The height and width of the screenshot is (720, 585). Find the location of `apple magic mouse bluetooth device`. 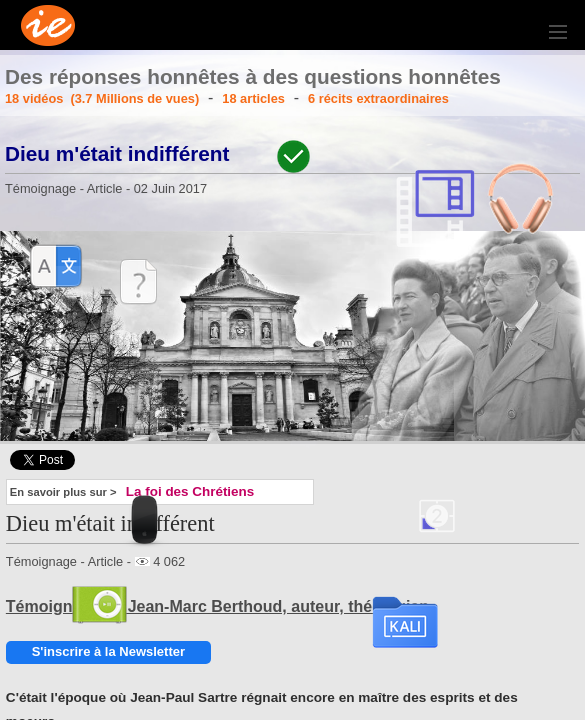

apple magic mouse bluetooth device is located at coordinates (144, 521).